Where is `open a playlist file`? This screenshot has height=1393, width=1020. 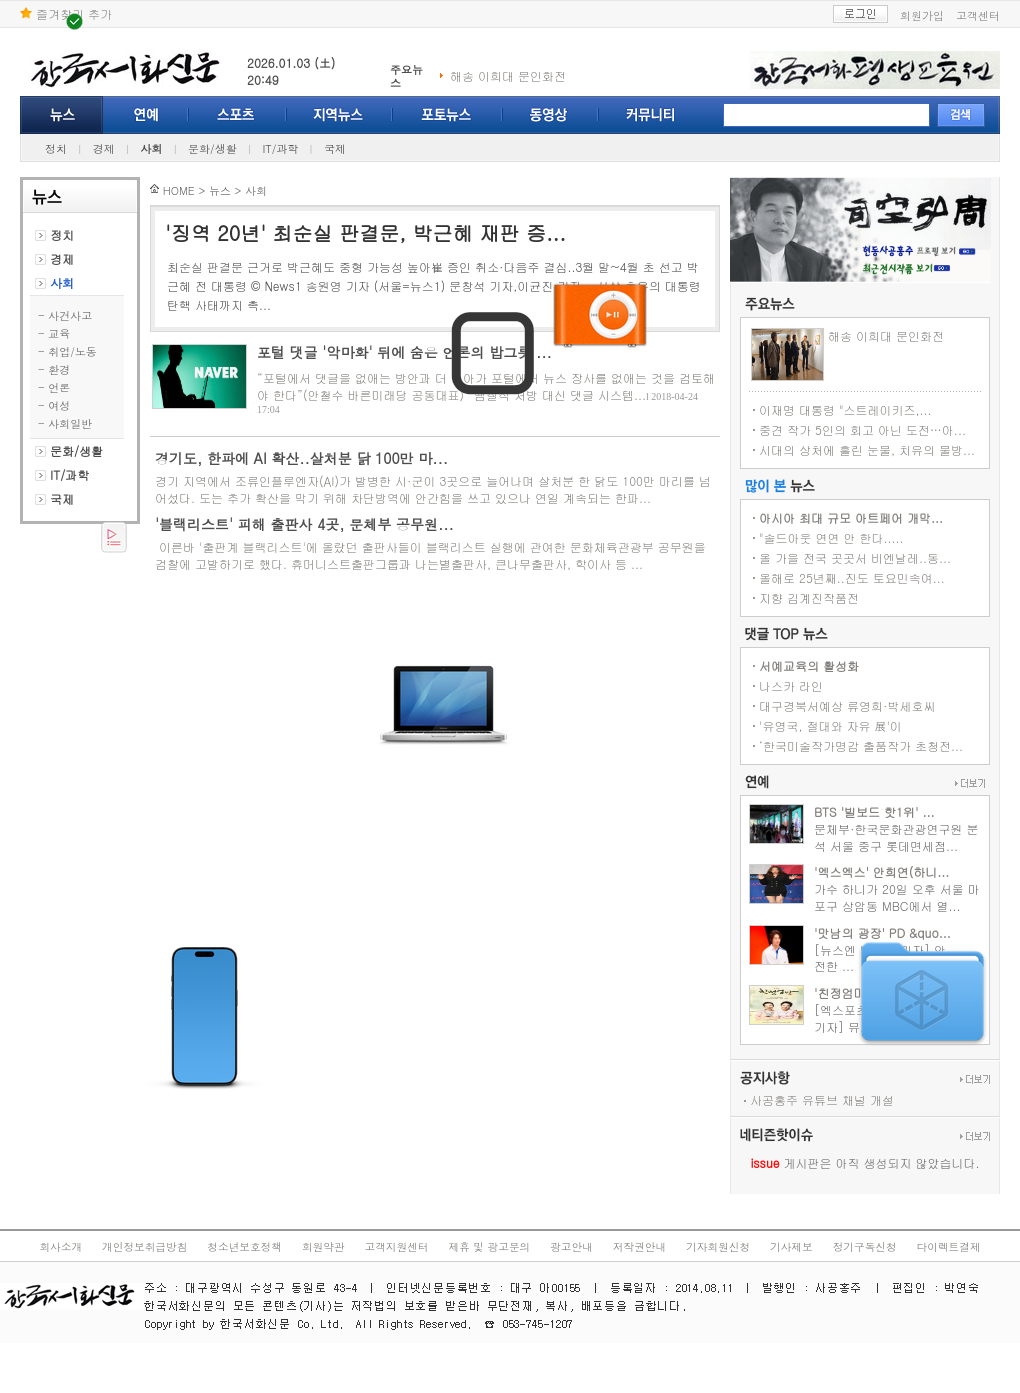
open a playlist file is located at coordinates (114, 537).